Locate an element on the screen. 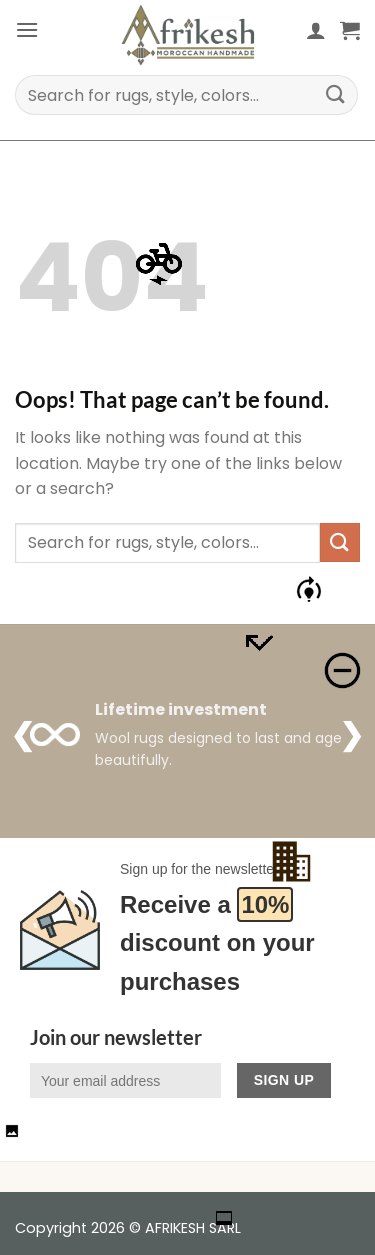 This screenshot has width=375, height=1255. view photos or images is located at coordinates (12, 1131).